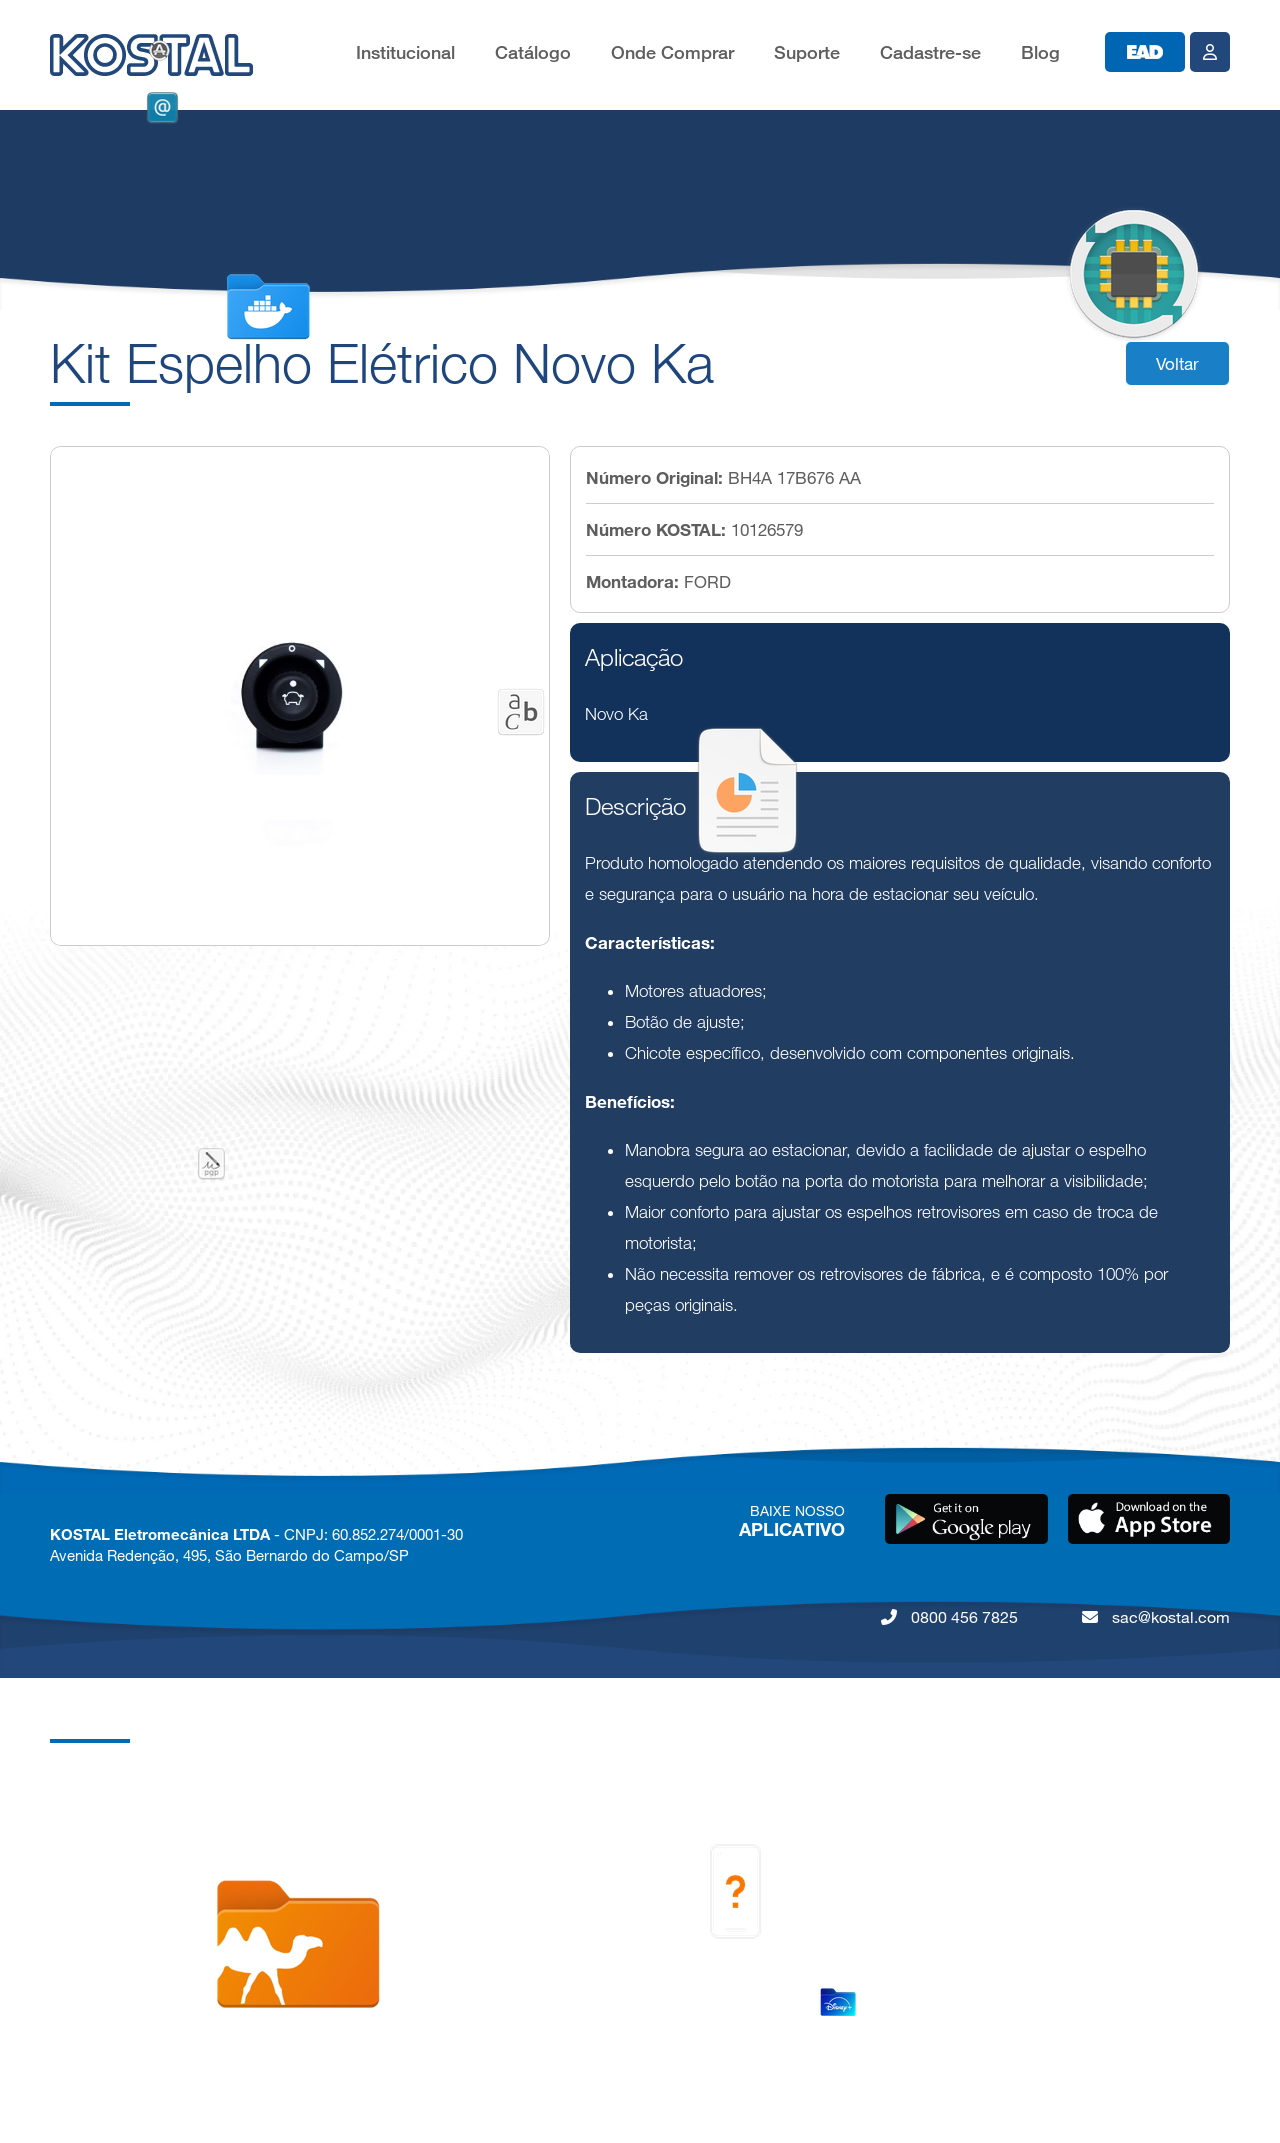 The width and height of the screenshot is (1280, 2143). Describe the element at coordinates (159, 50) in the screenshot. I see `open the software update application` at that location.